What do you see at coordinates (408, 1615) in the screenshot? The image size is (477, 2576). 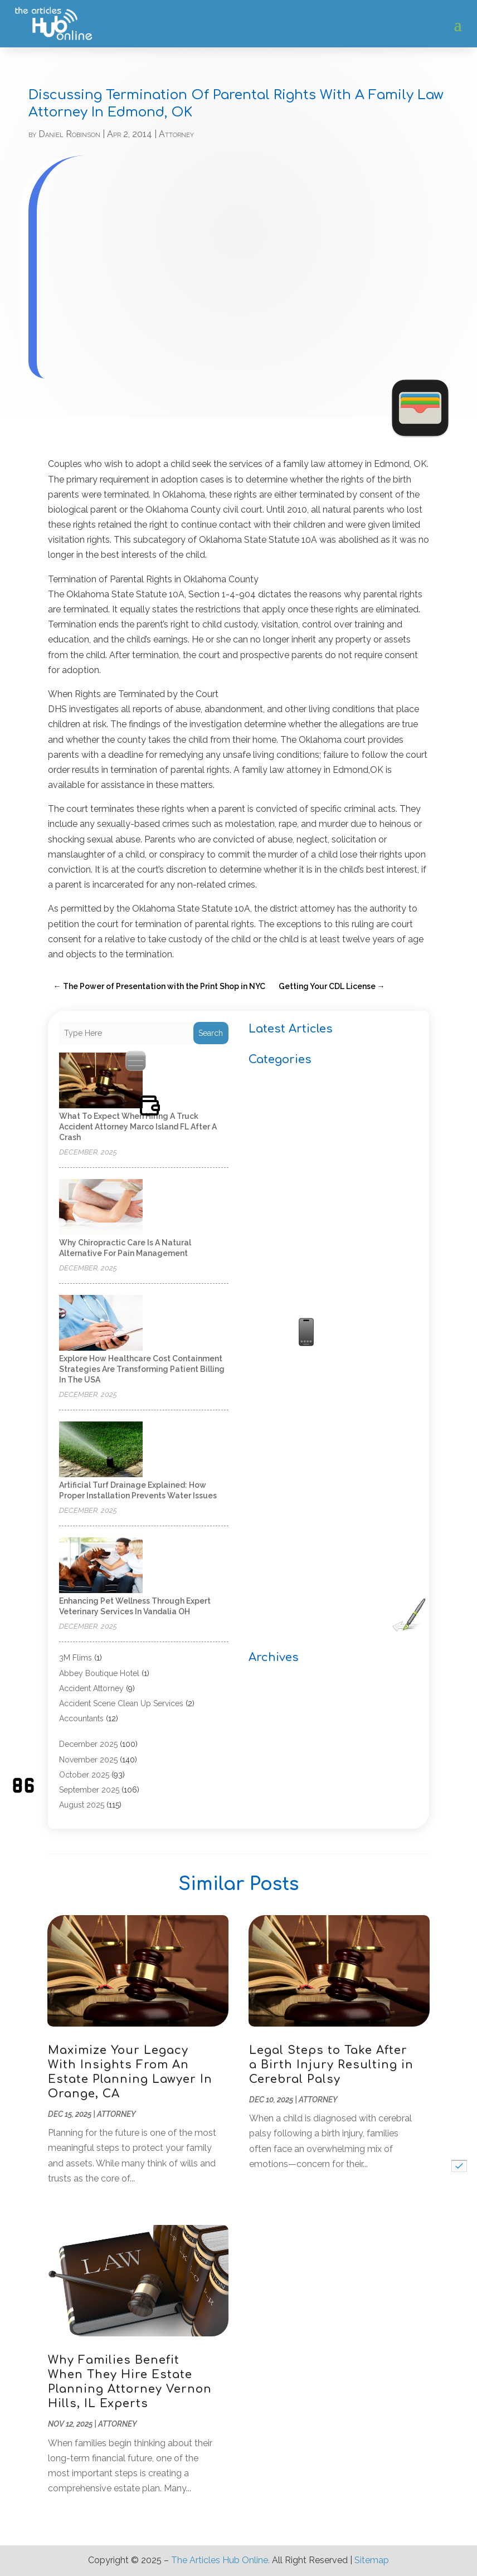 I see `switch text direction to right-to-left` at bounding box center [408, 1615].